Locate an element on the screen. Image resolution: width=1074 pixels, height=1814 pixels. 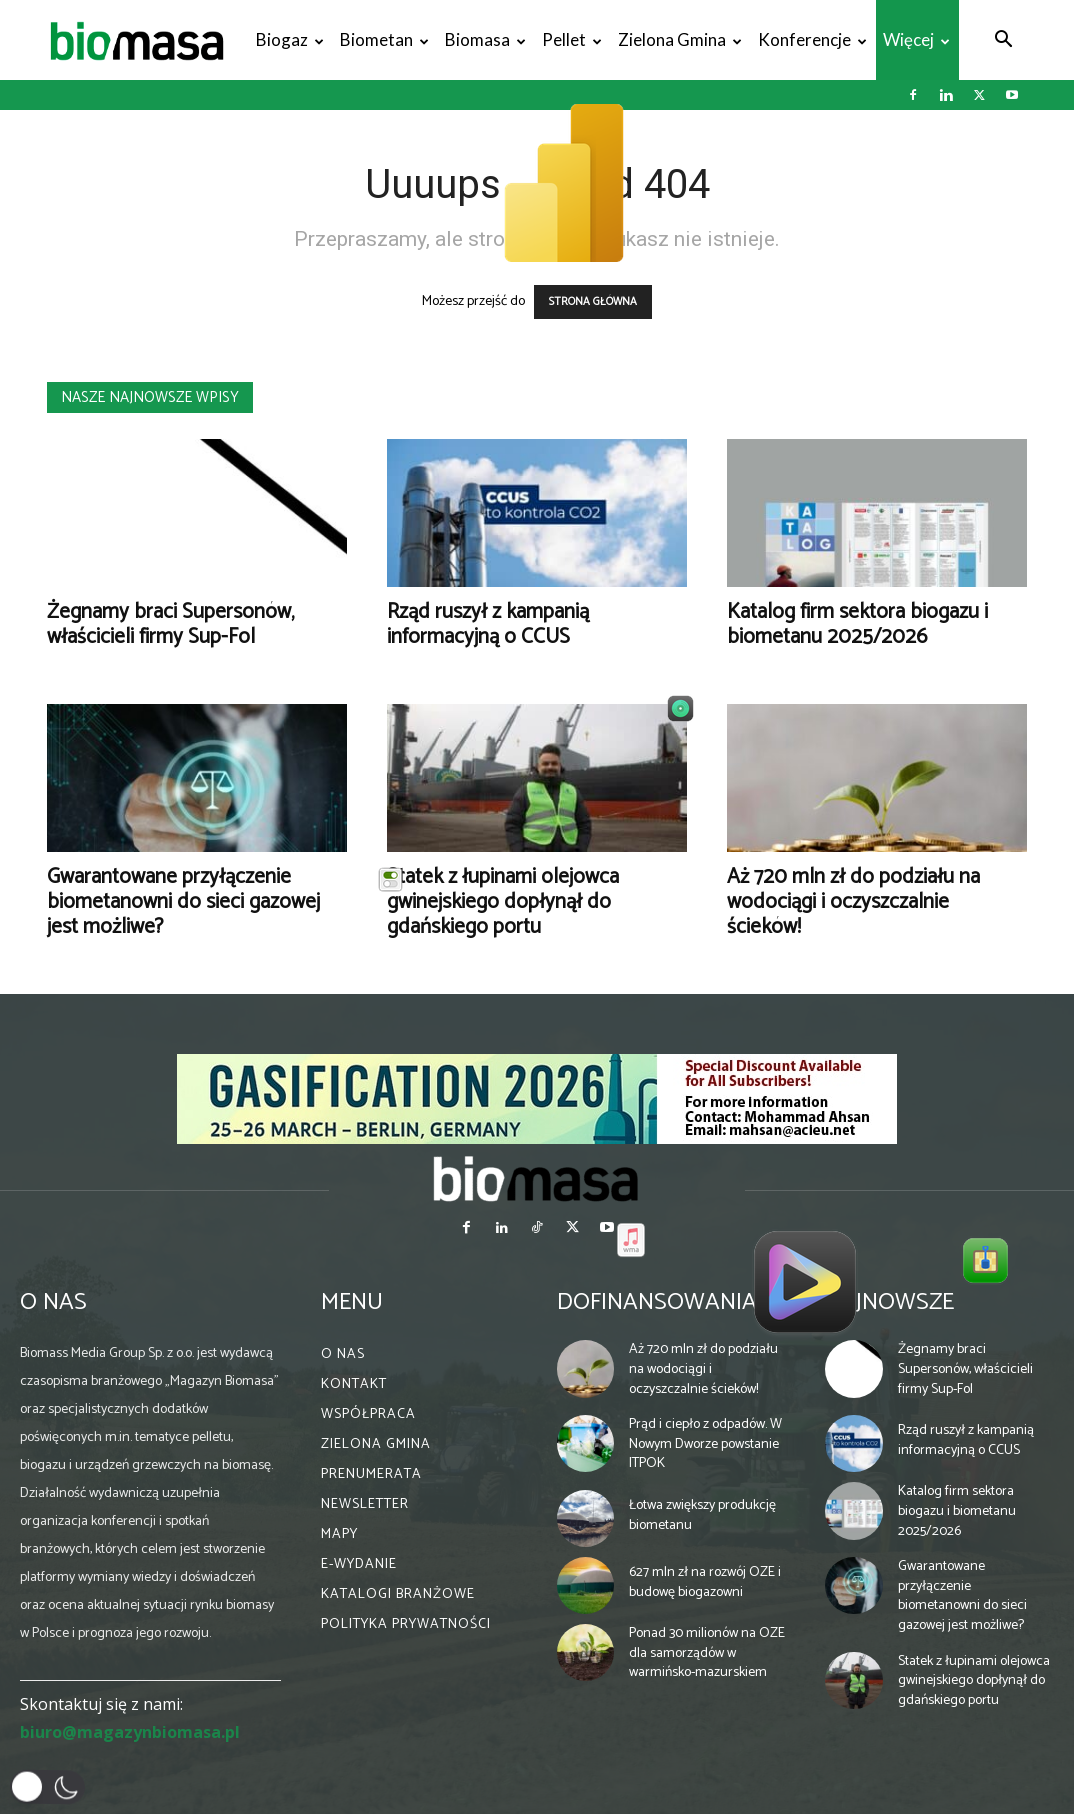
open glide media player app is located at coordinates (805, 1282).